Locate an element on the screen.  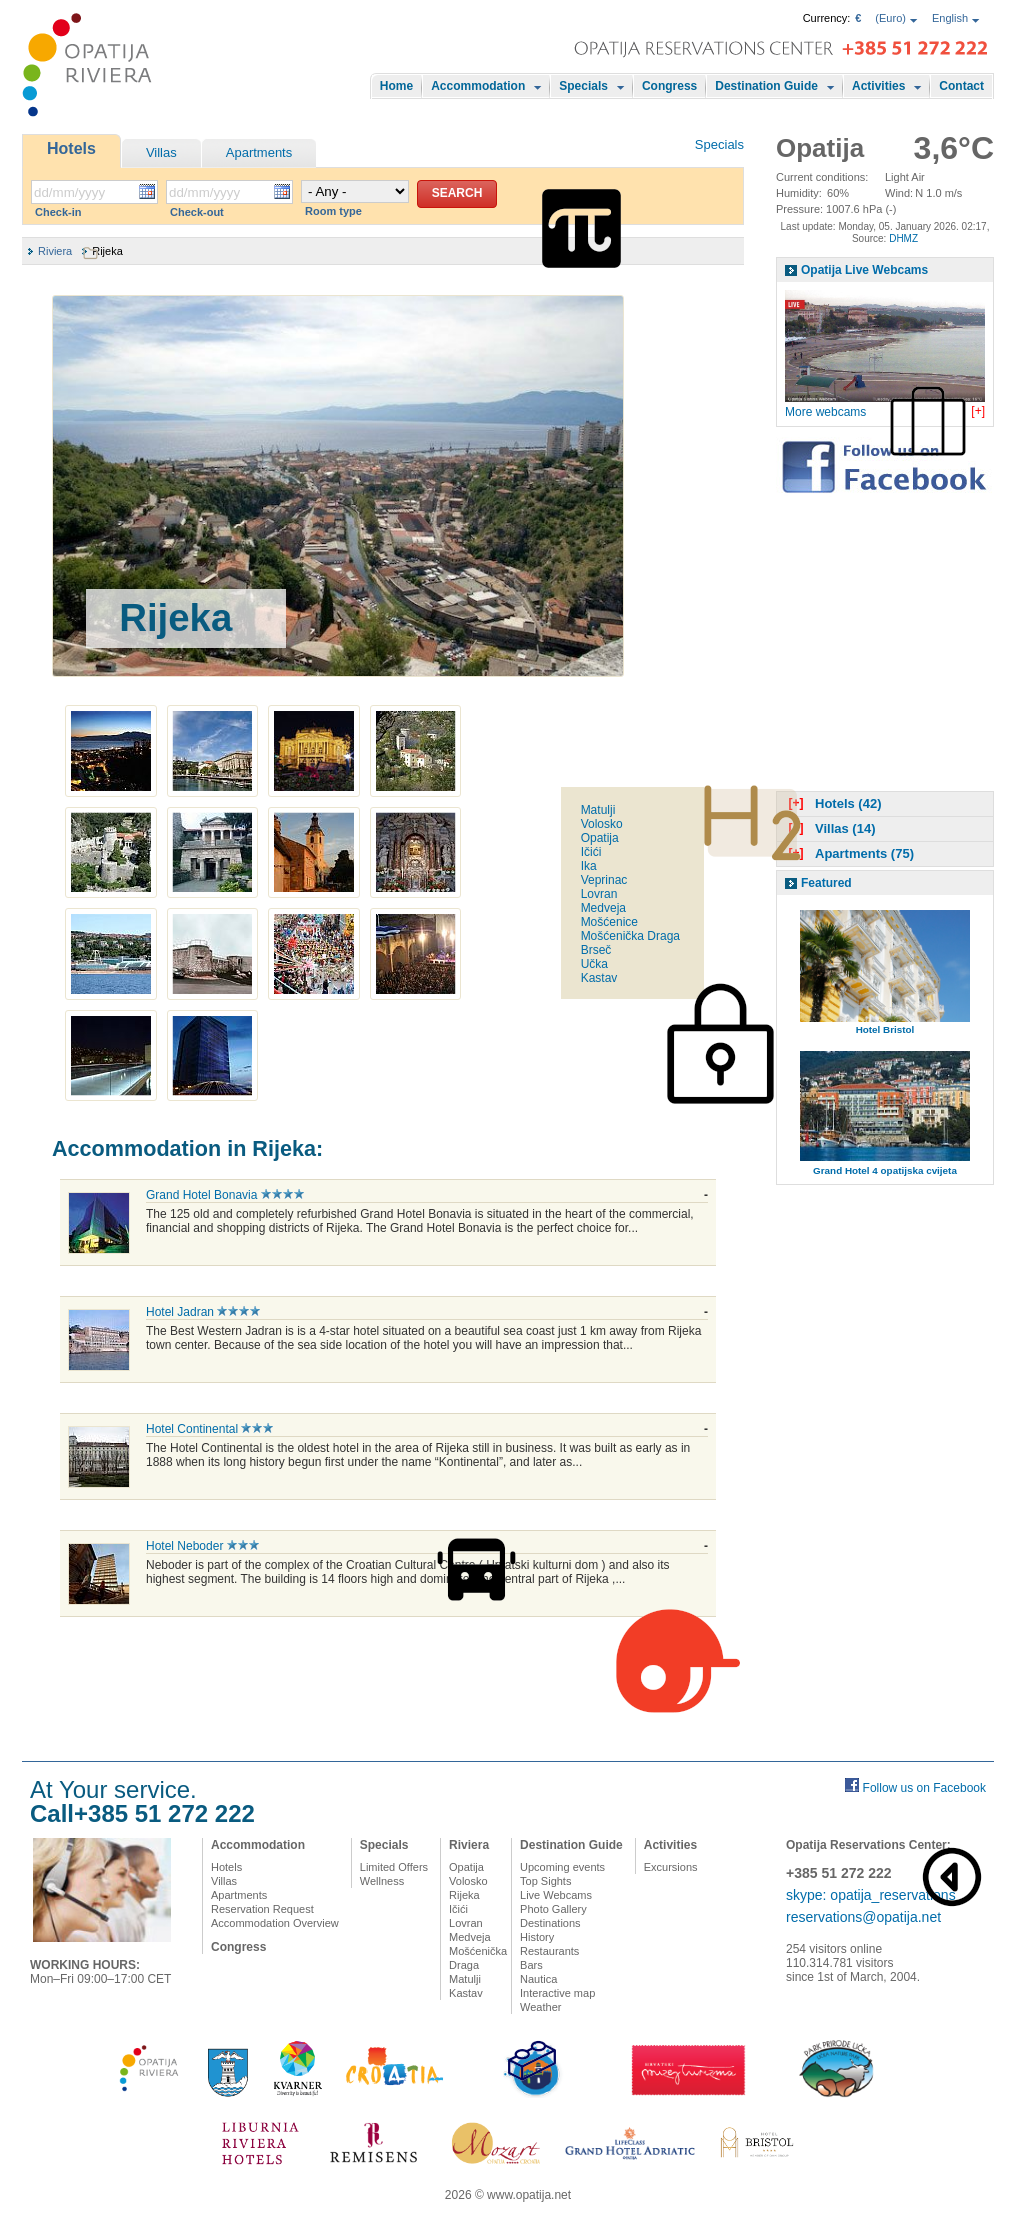
access travel or trip planning features is located at coordinates (928, 424).